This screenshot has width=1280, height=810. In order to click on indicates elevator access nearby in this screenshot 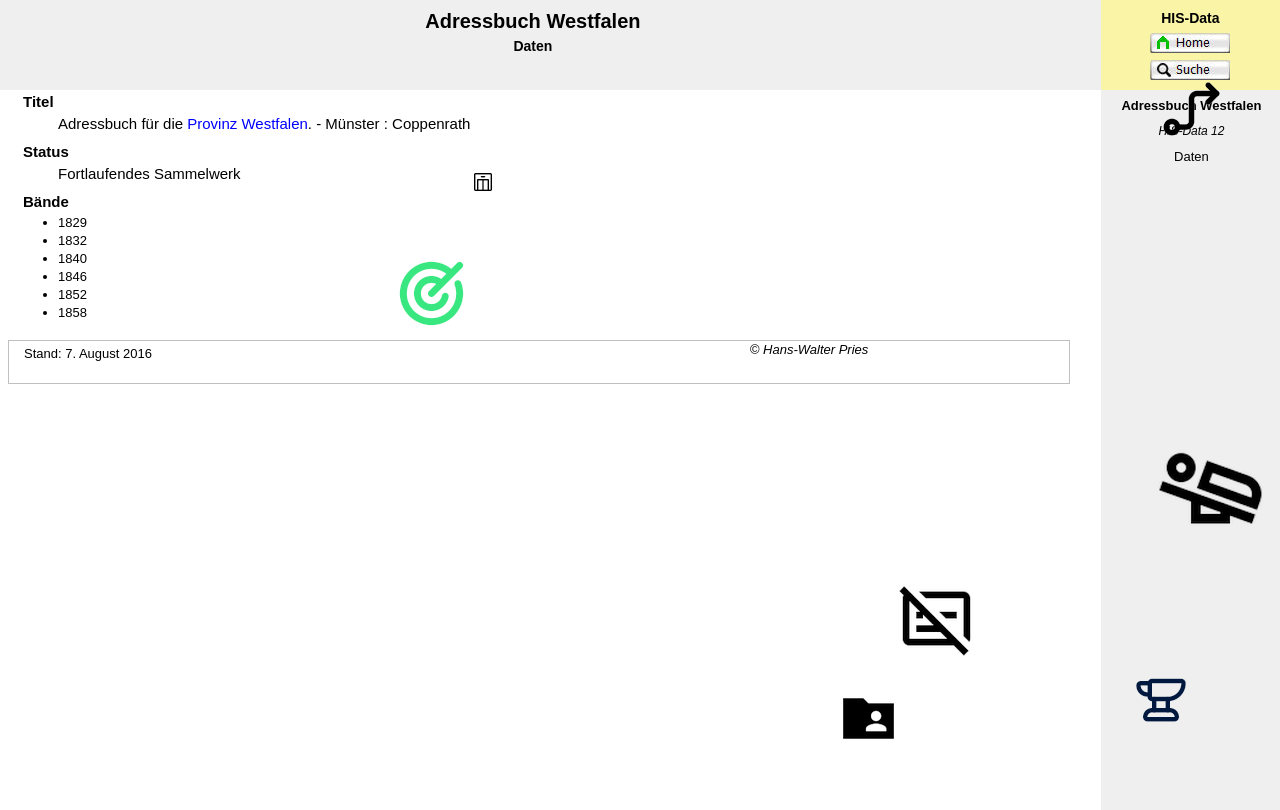, I will do `click(483, 182)`.